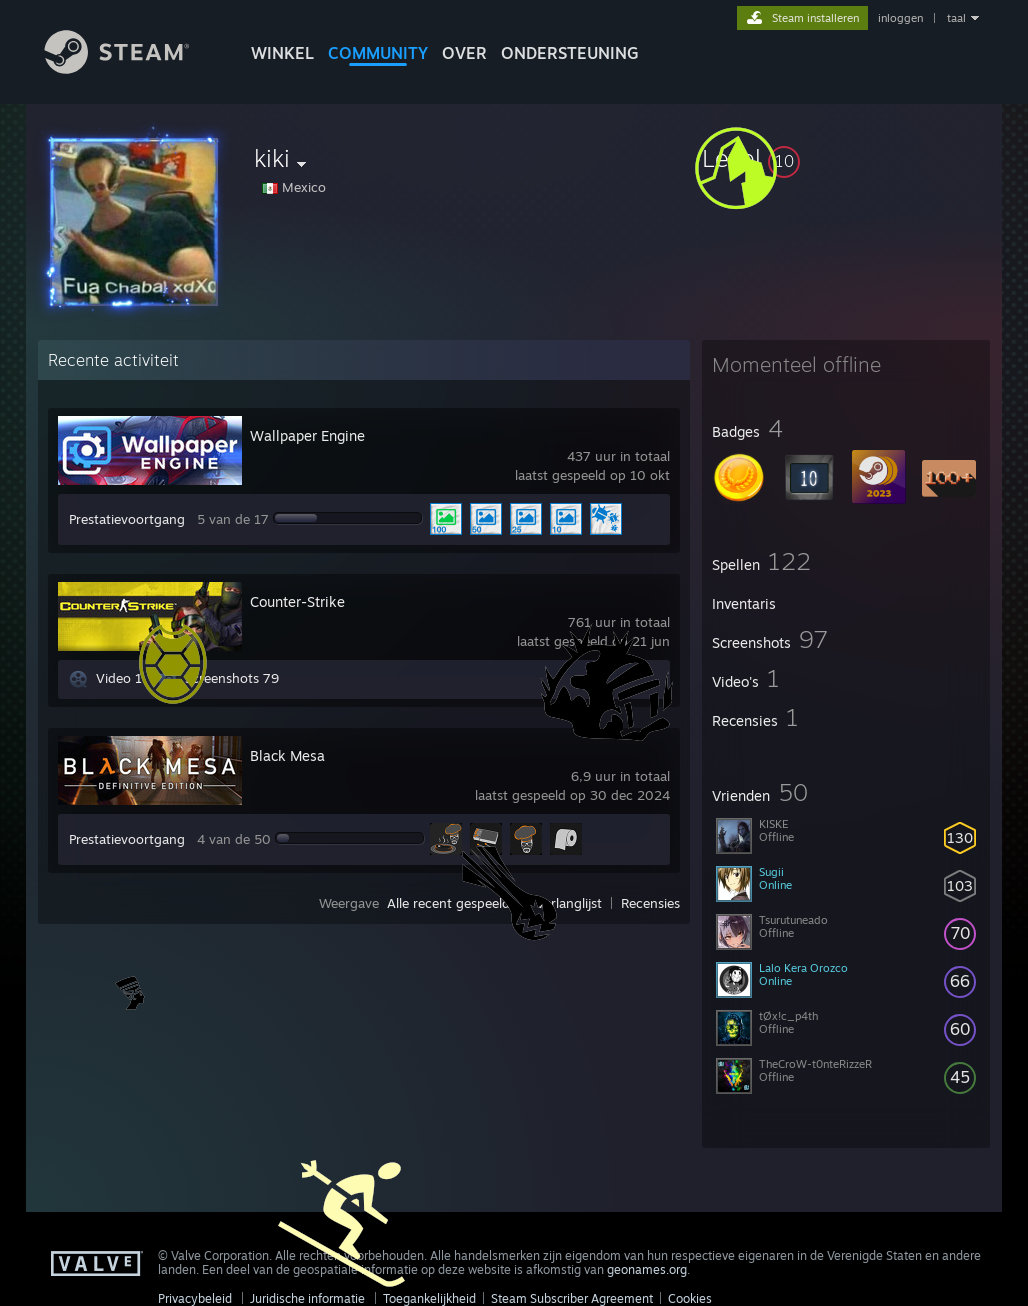 Image resolution: width=1028 pixels, height=1306 pixels. Describe the element at coordinates (130, 993) in the screenshot. I see `access egyptian or ancient history themed content` at that location.